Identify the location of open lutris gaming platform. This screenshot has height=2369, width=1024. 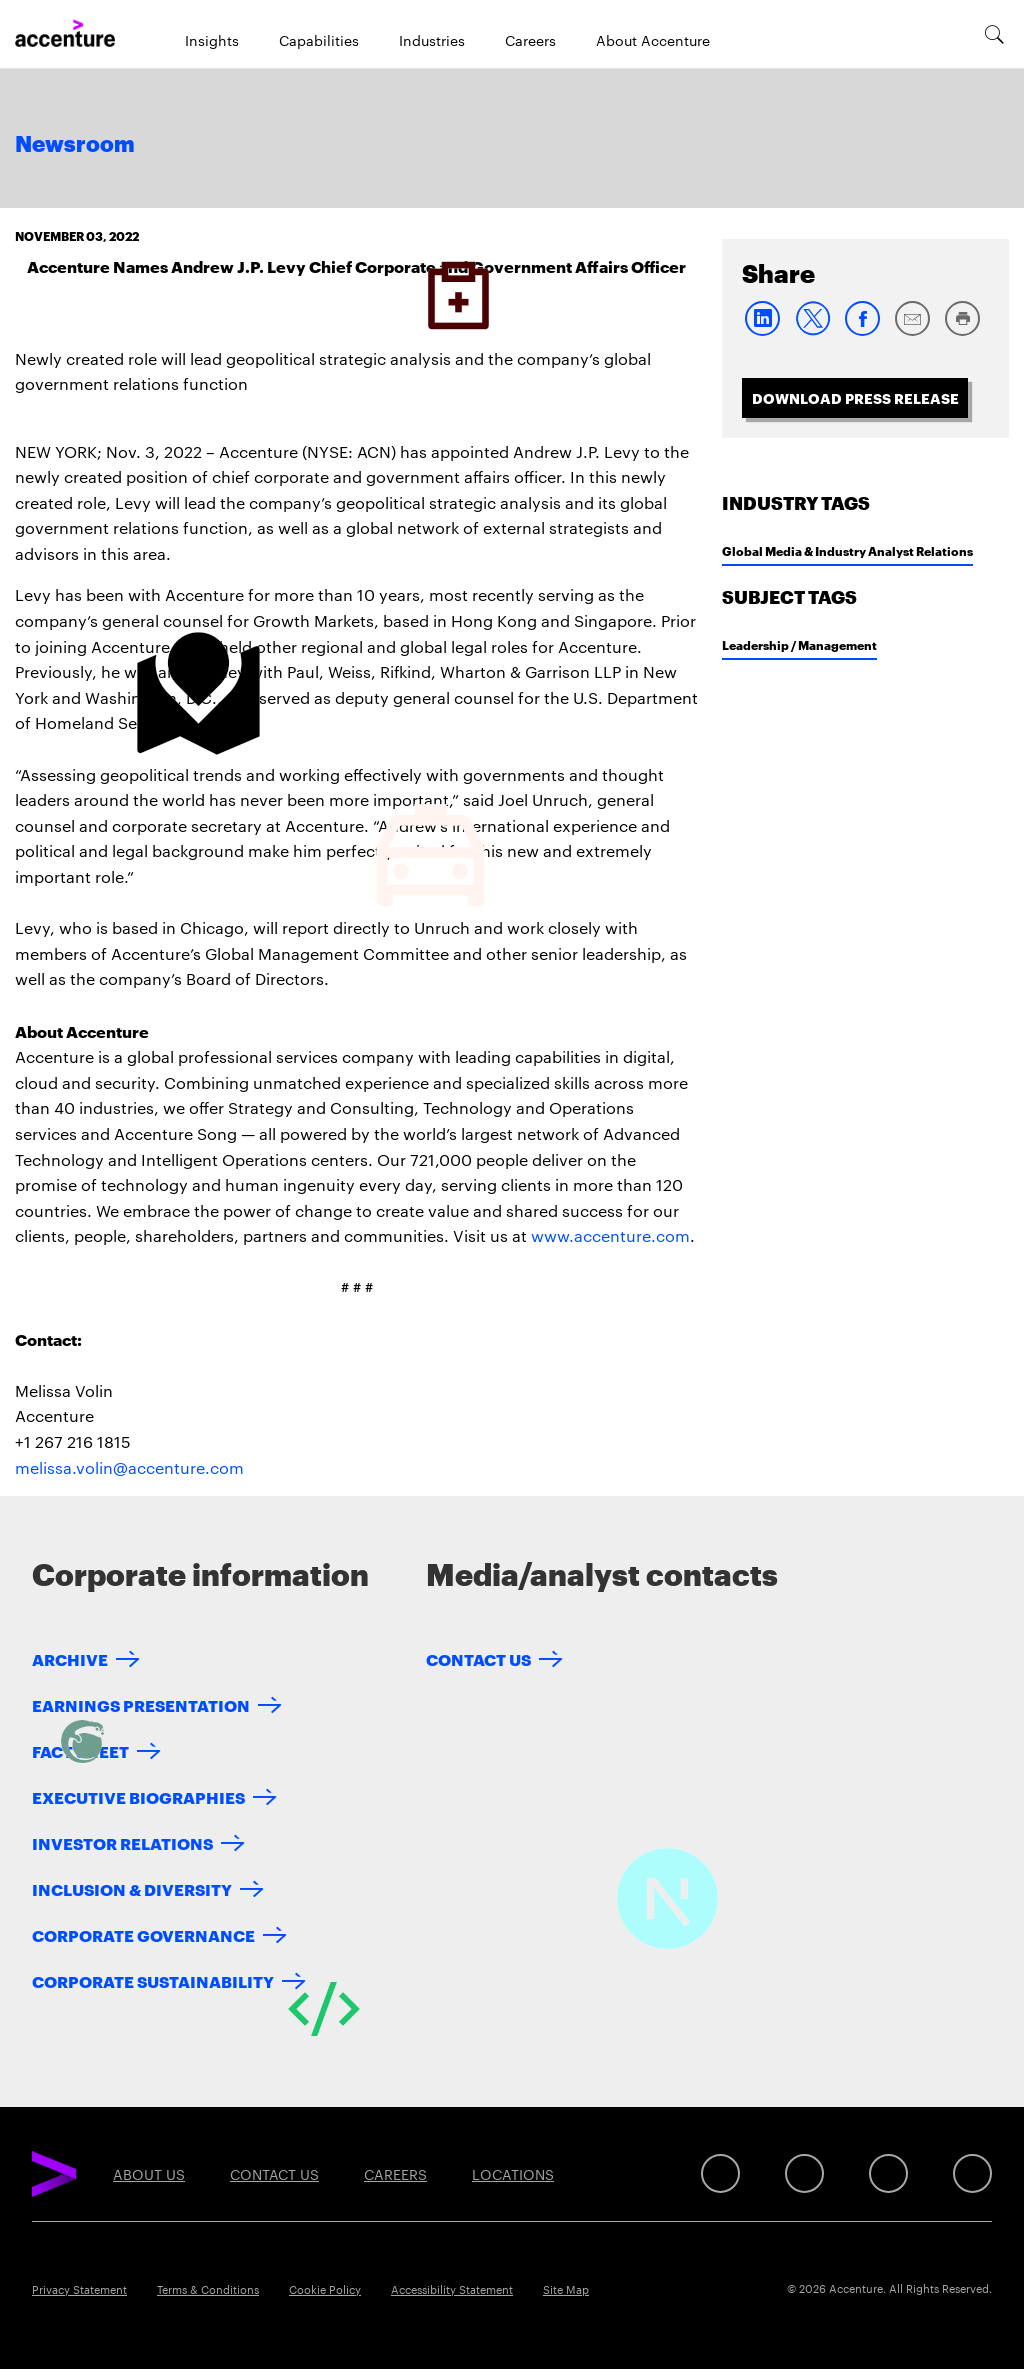
(82, 1741).